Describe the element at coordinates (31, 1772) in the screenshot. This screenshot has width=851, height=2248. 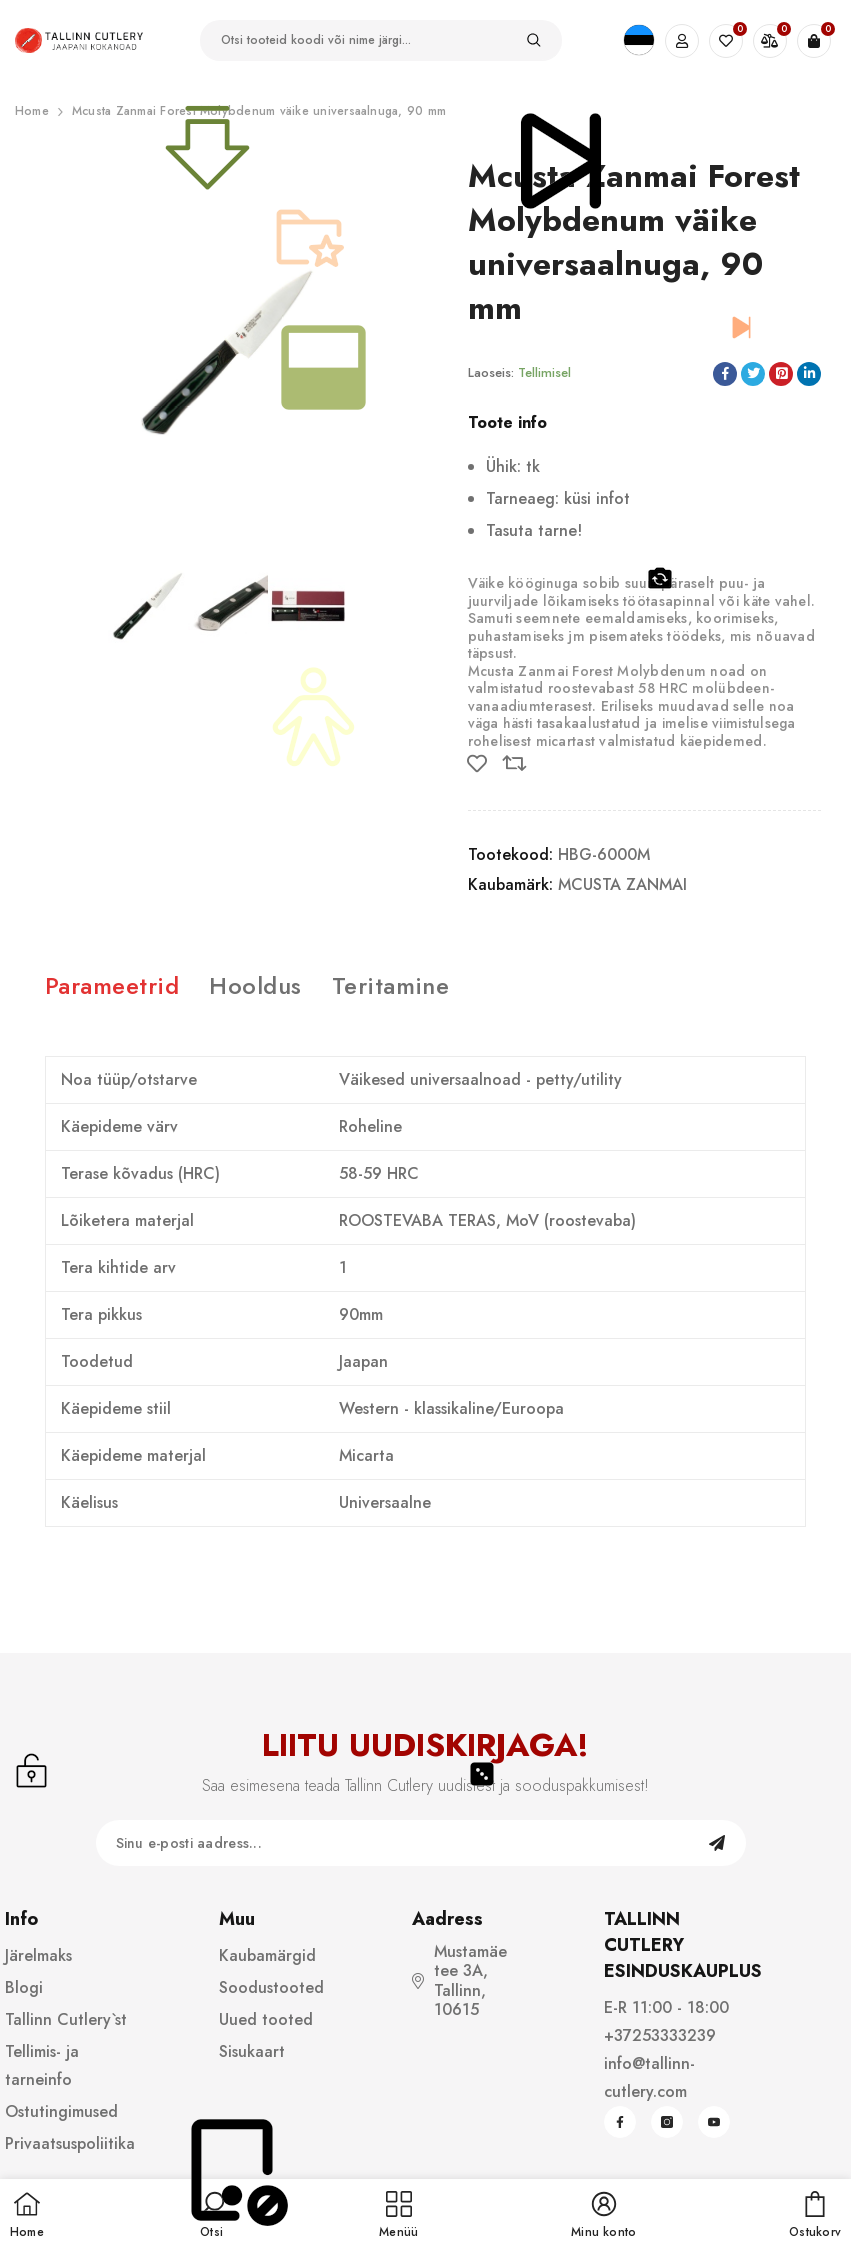
I see `unlocked or unsecured state` at that location.